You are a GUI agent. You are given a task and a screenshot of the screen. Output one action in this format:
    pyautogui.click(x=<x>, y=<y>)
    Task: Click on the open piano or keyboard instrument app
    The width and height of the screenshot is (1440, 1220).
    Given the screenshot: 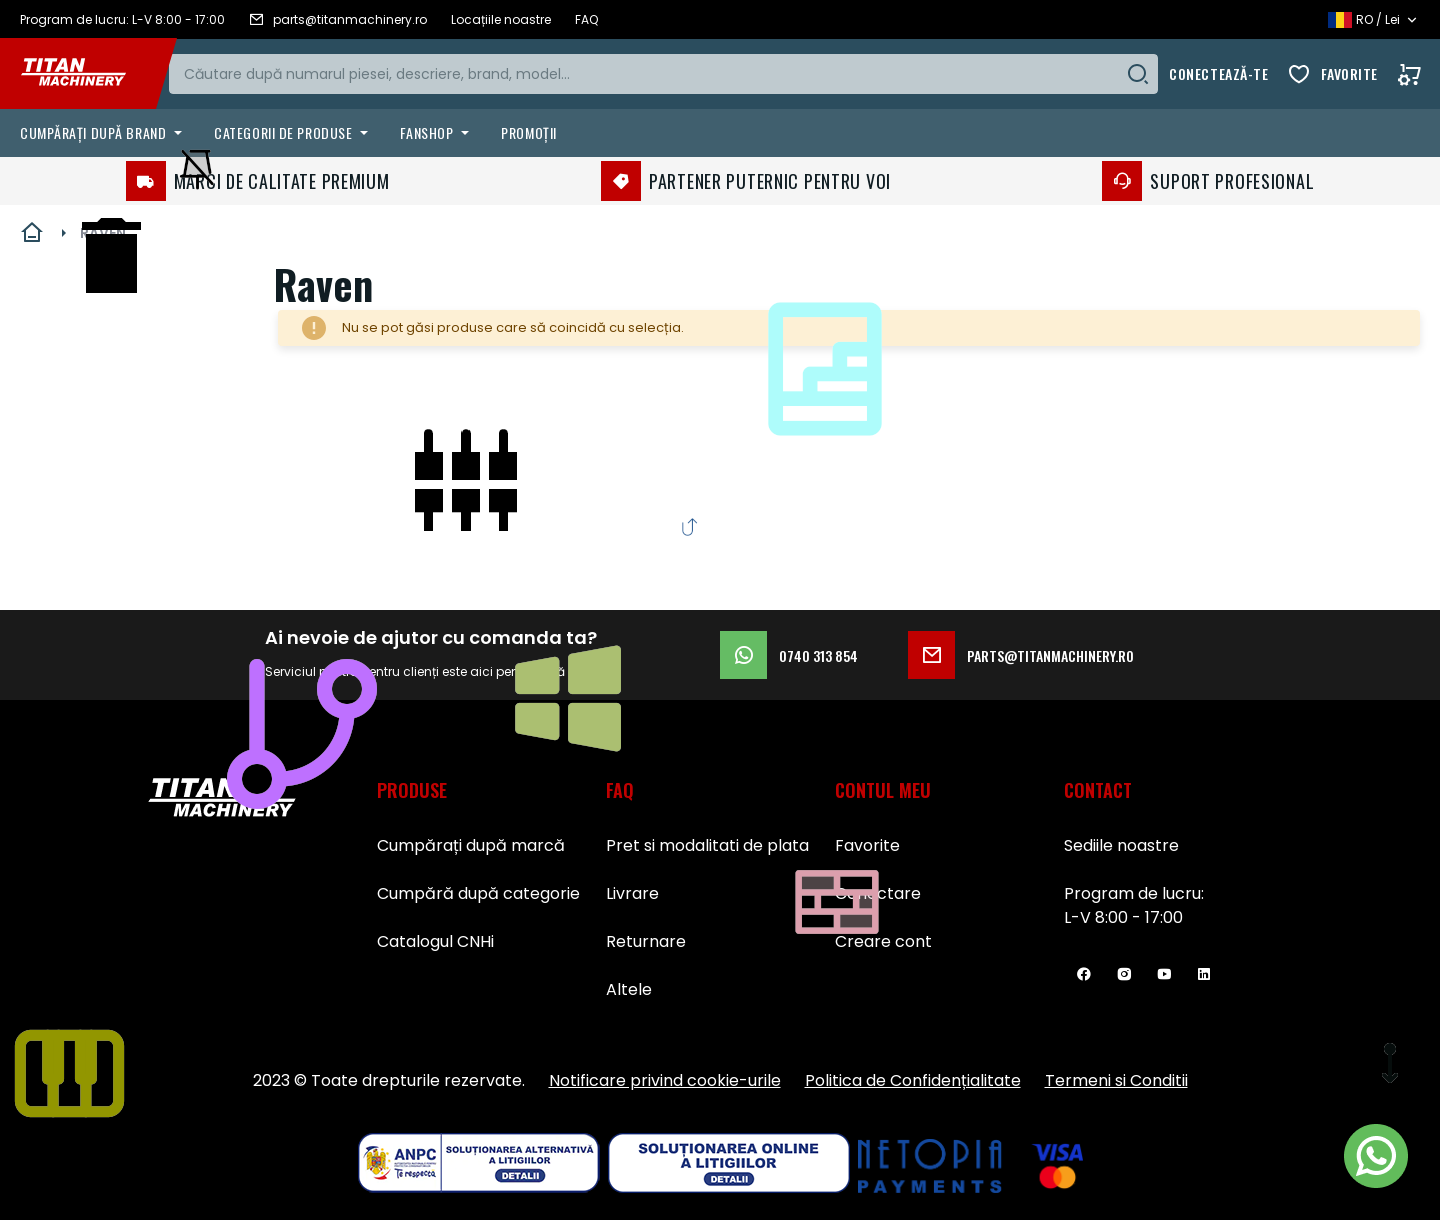 What is the action you would take?
    pyautogui.click(x=69, y=1073)
    